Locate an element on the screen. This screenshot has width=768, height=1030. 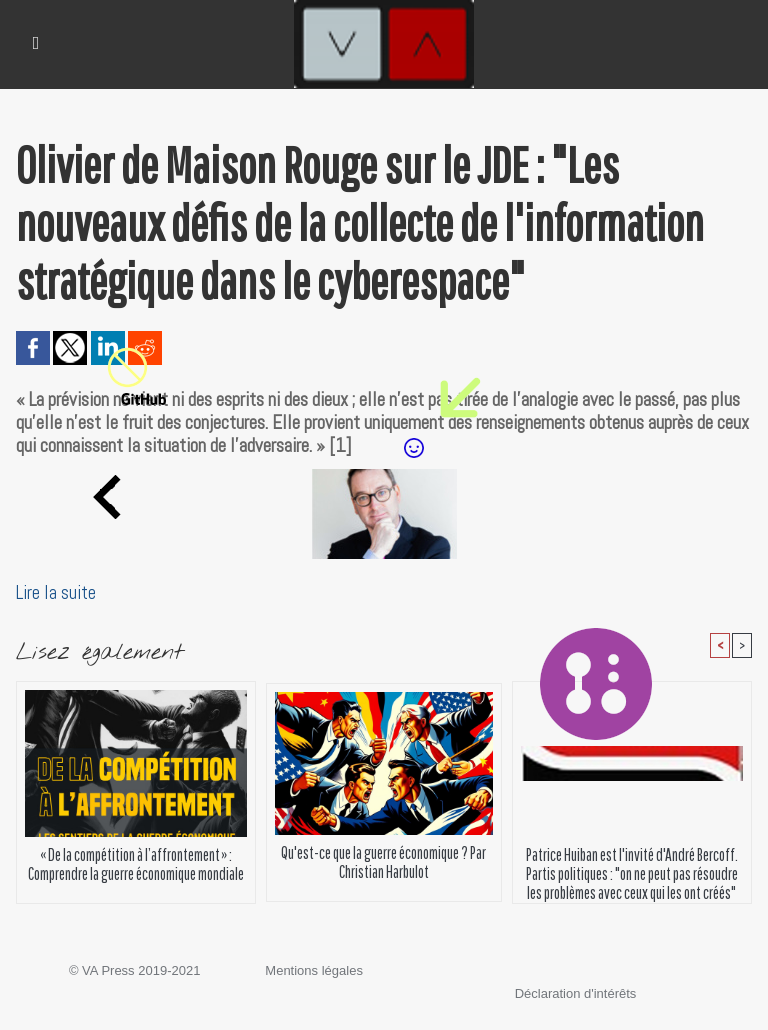
go back to the previous screen is located at coordinates (108, 497).